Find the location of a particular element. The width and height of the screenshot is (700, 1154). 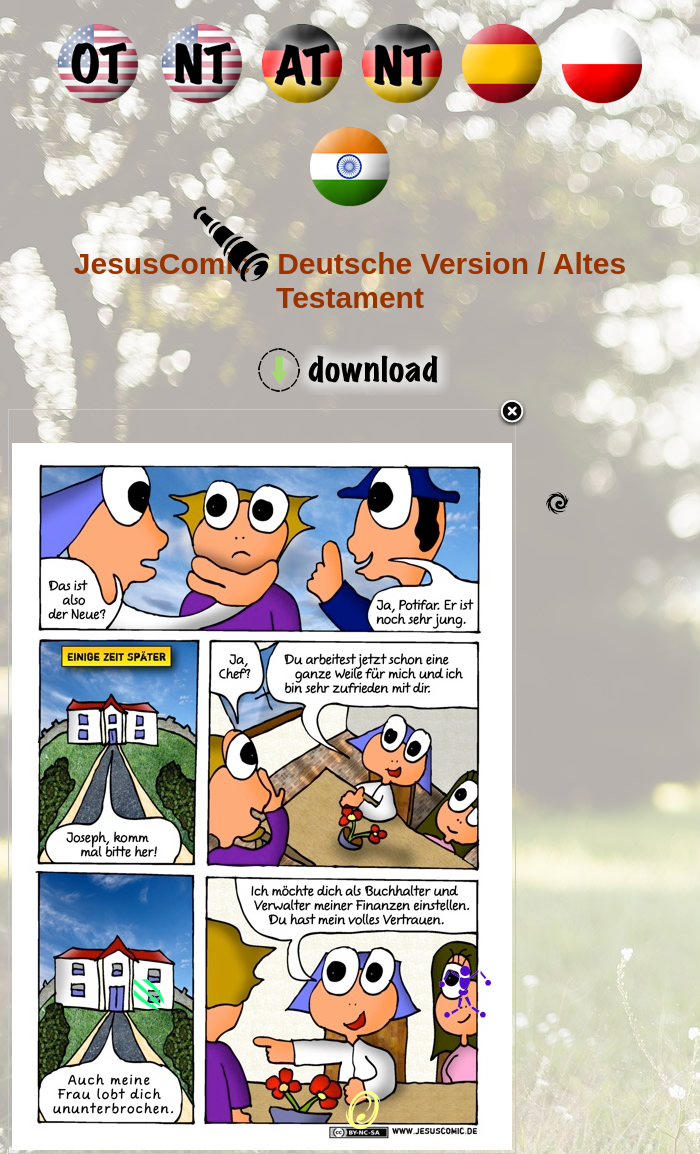

access a portal or gateway feature is located at coordinates (363, 1110).